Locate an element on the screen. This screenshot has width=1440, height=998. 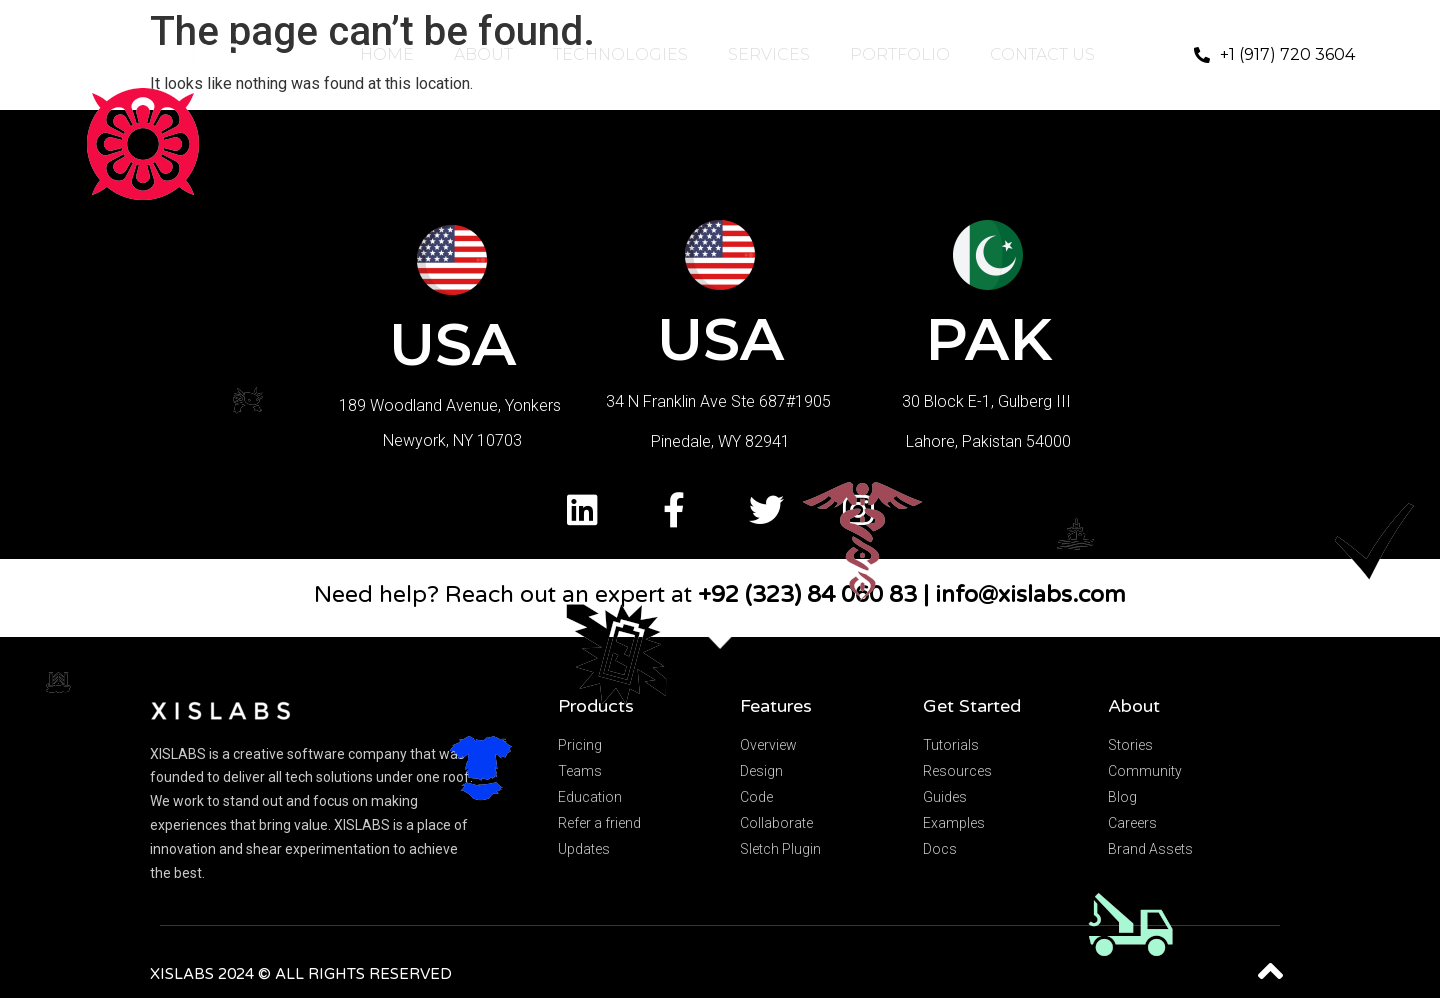
access afterlife or celestial realm in game is located at coordinates (58, 682).